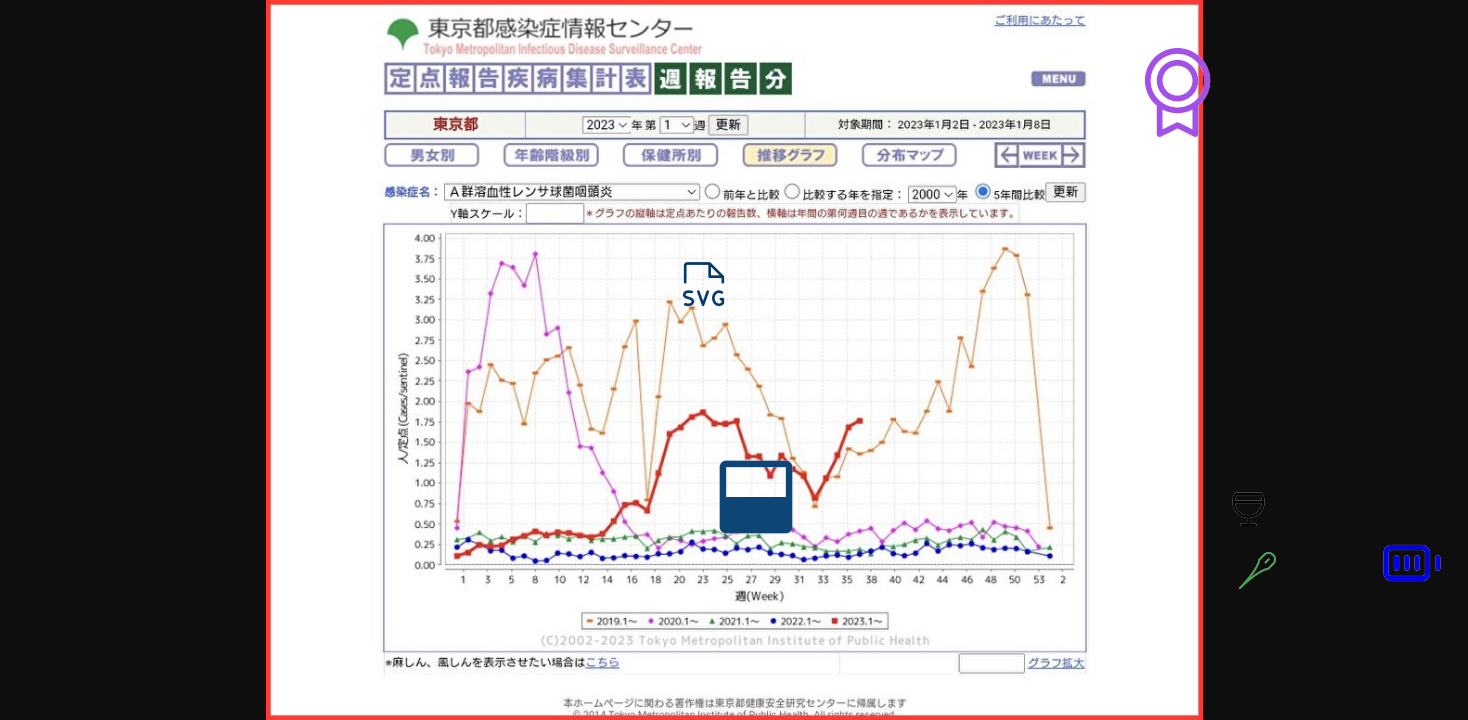 This screenshot has width=1468, height=720. I want to click on view achievements or awards, so click(1177, 92).